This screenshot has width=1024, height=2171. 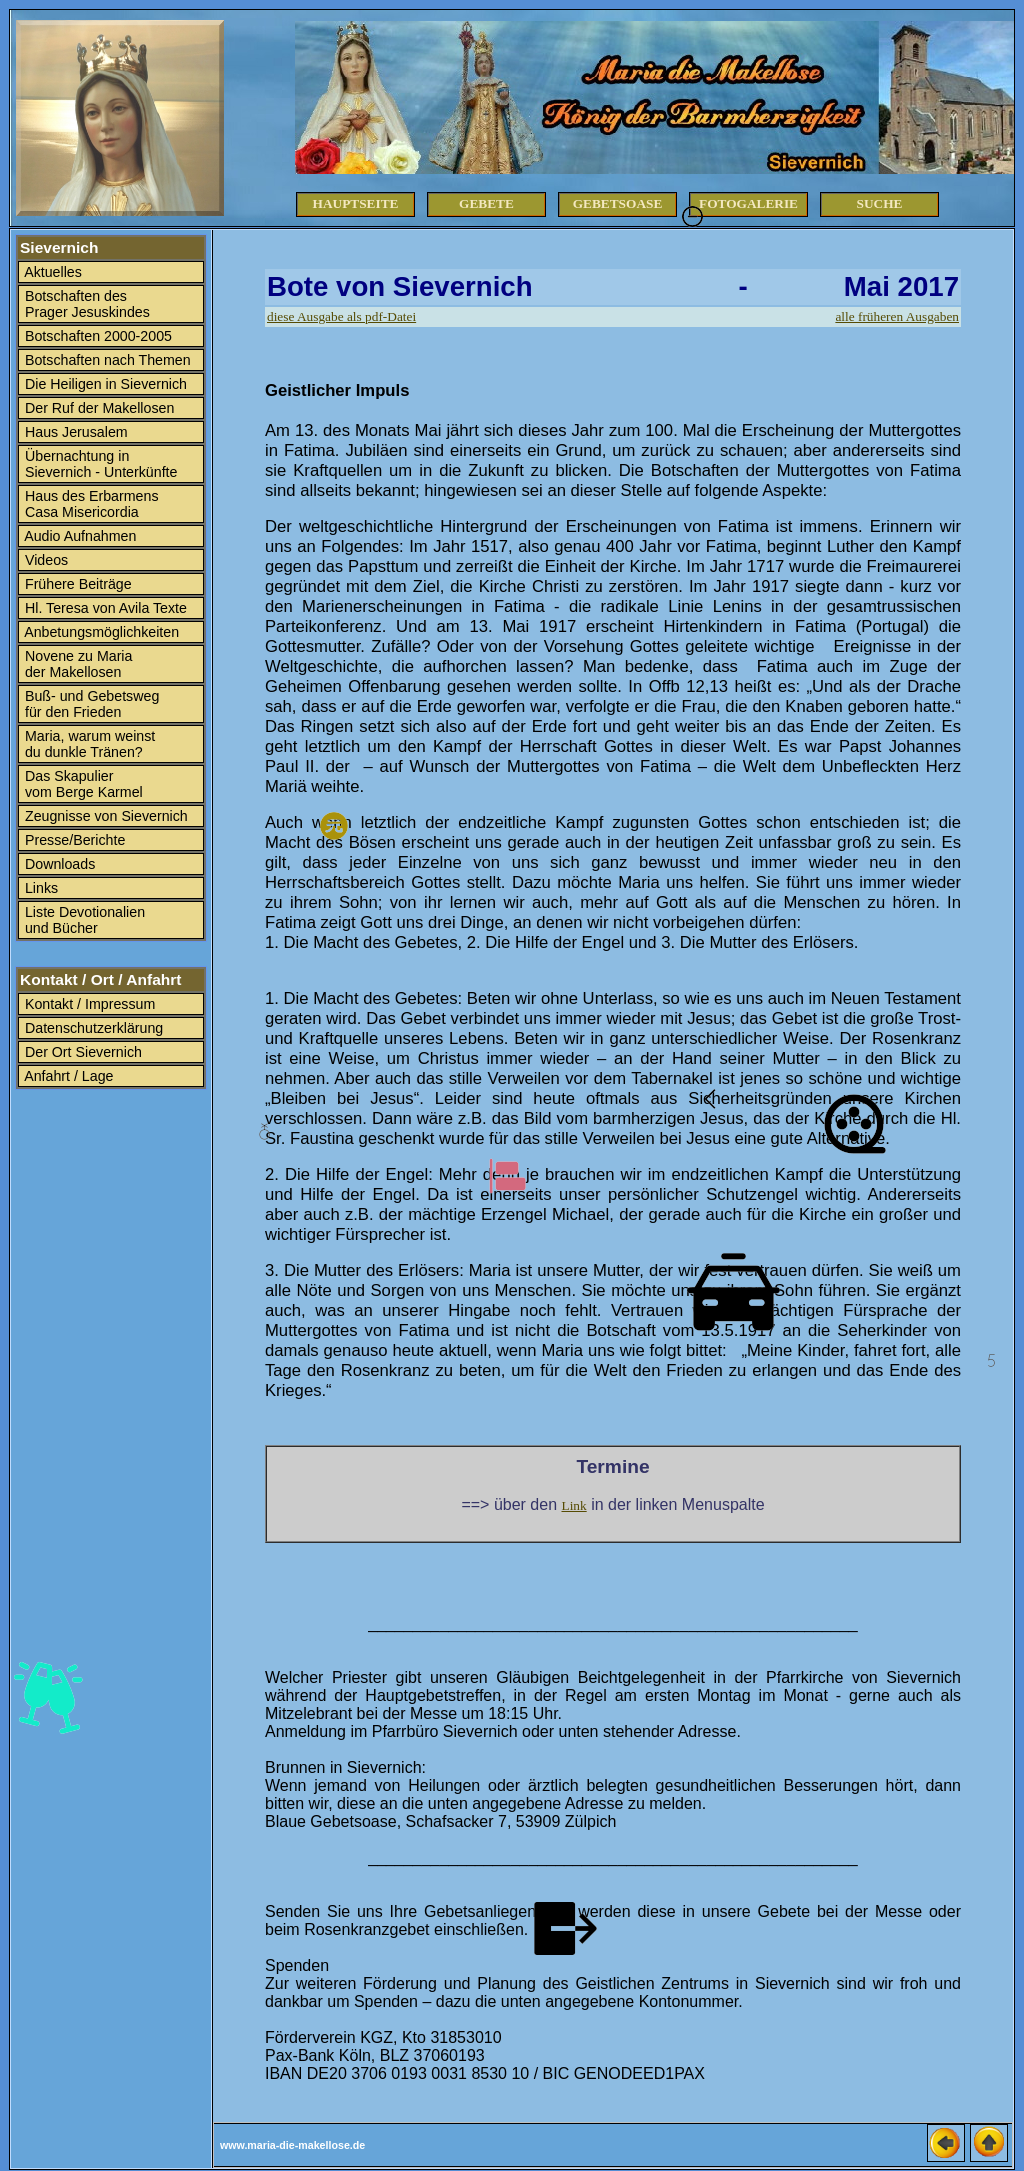 I want to click on select nonbinary gender identity, so click(x=264, y=1131).